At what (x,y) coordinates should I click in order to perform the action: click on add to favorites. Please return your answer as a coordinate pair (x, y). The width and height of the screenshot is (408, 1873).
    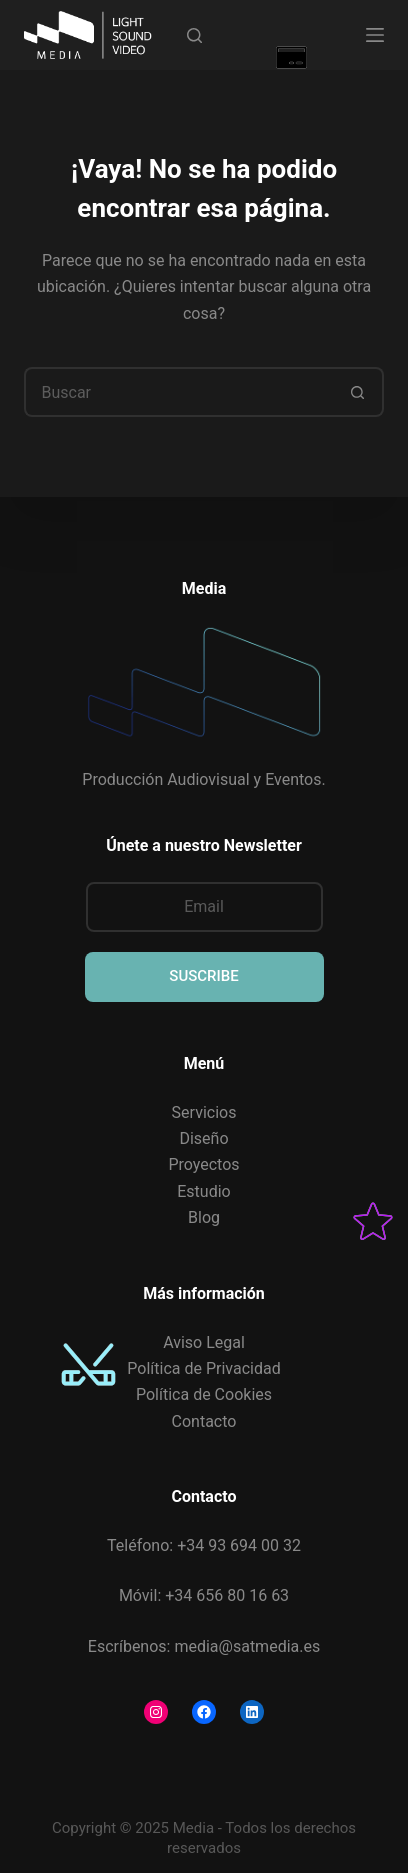
    Looking at the image, I should click on (373, 1222).